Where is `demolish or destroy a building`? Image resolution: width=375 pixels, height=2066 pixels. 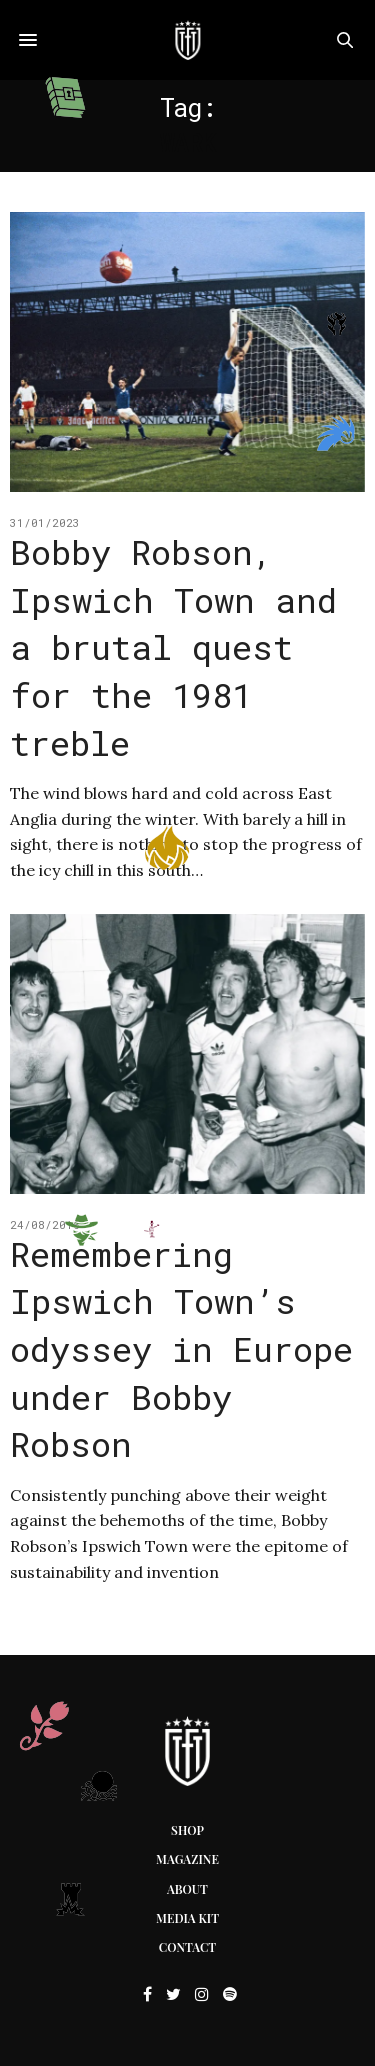 demolish or destroy a building is located at coordinates (70, 1899).